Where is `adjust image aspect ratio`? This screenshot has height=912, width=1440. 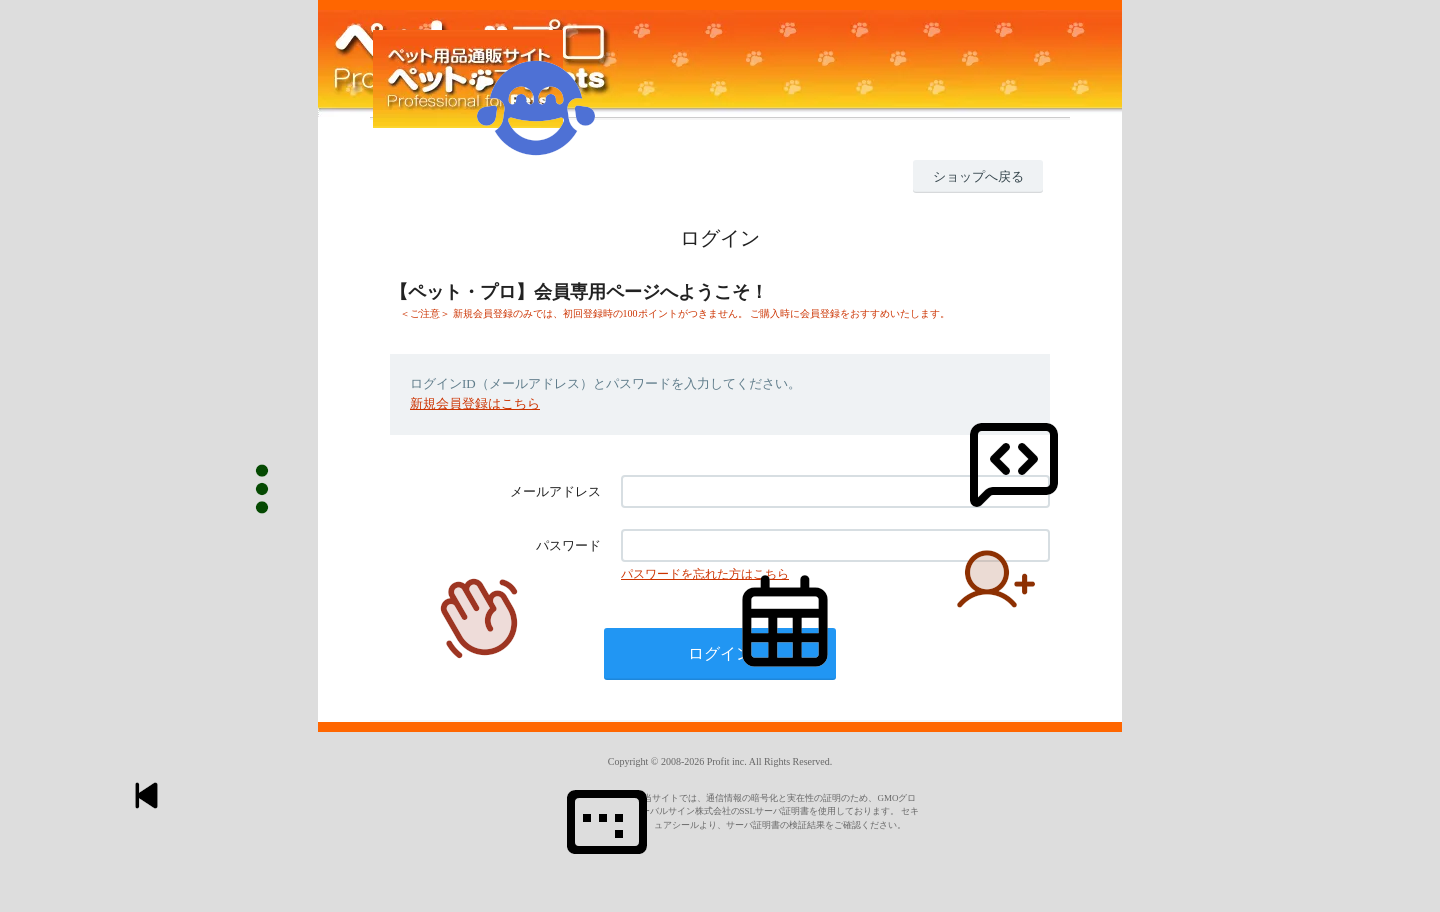
adjust image aspect ratio is located at coordinates (607, 822).